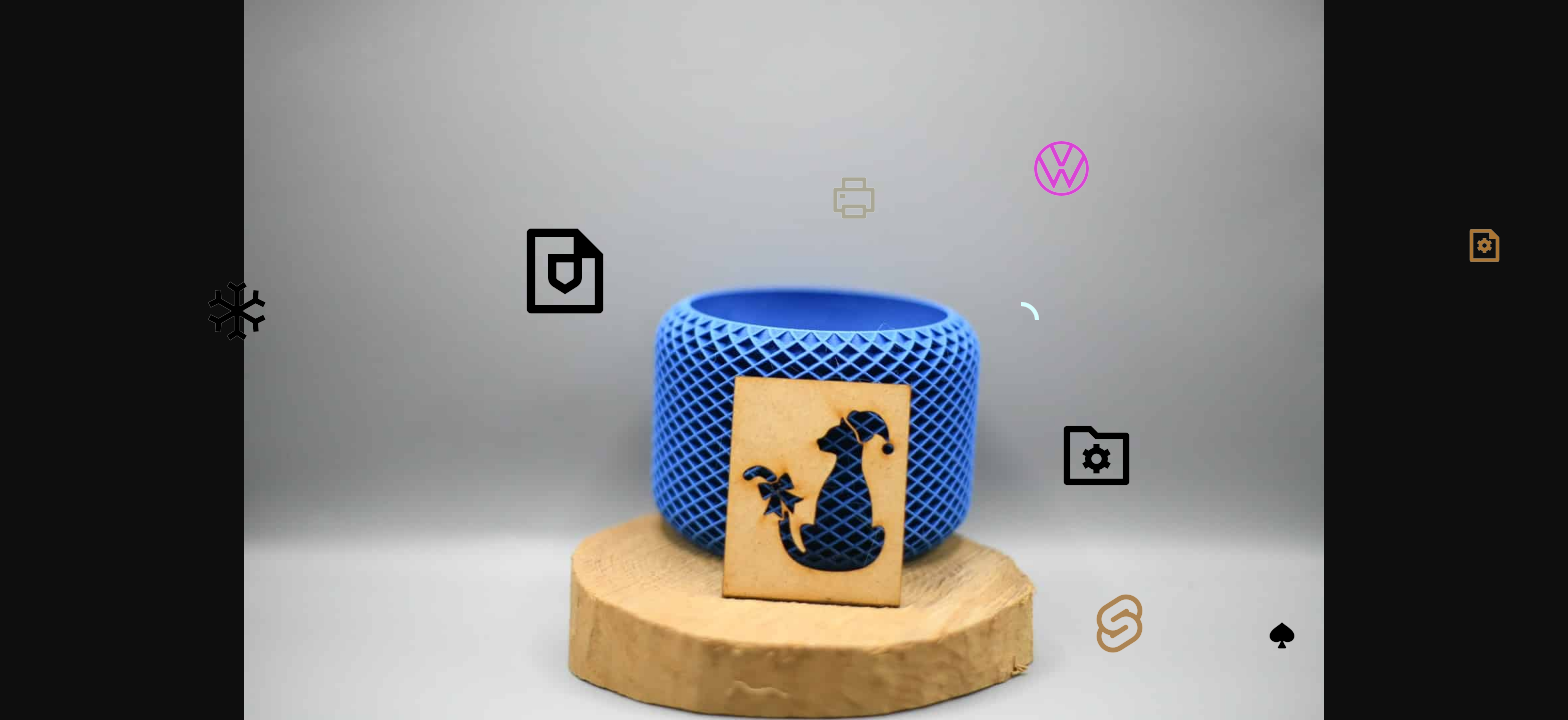 This screenshot has height=720, width=1568. What do you see at coordinates (854, 198) in the screenshot?
I see `print the current document` at bounding box center [854, 198].